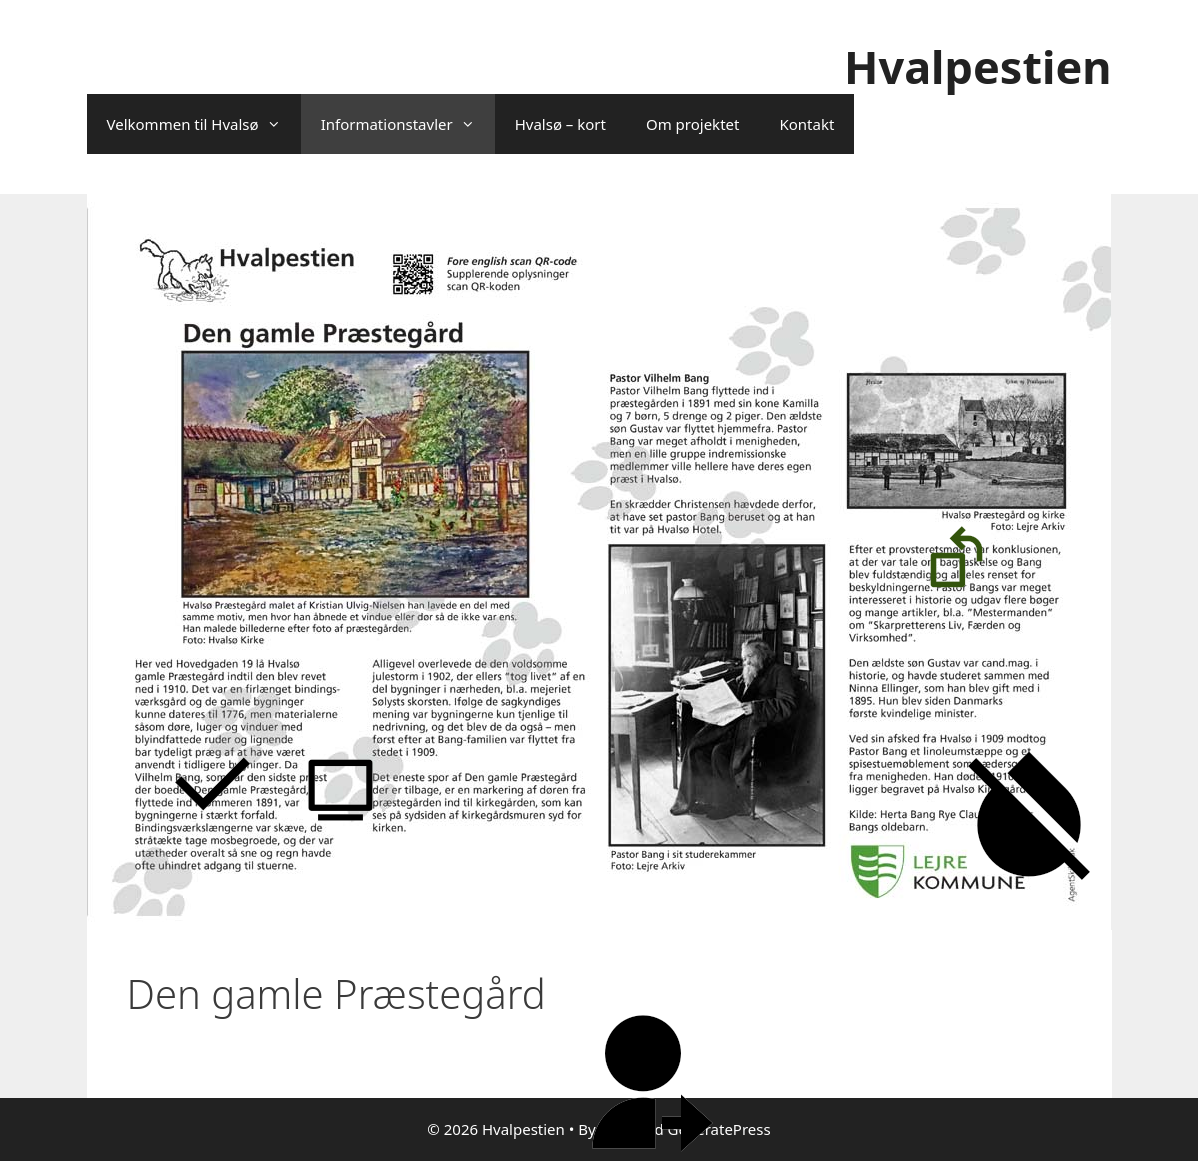  I want to click on access tv or display settings, so click(340, 788).